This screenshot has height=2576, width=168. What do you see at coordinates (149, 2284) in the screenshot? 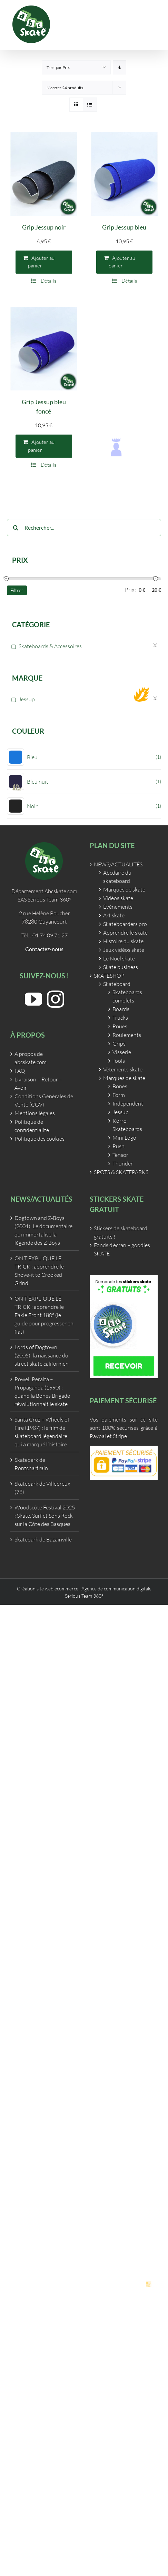
I see `abstract game logo or brand mark` at bounding box center [149, 2284].